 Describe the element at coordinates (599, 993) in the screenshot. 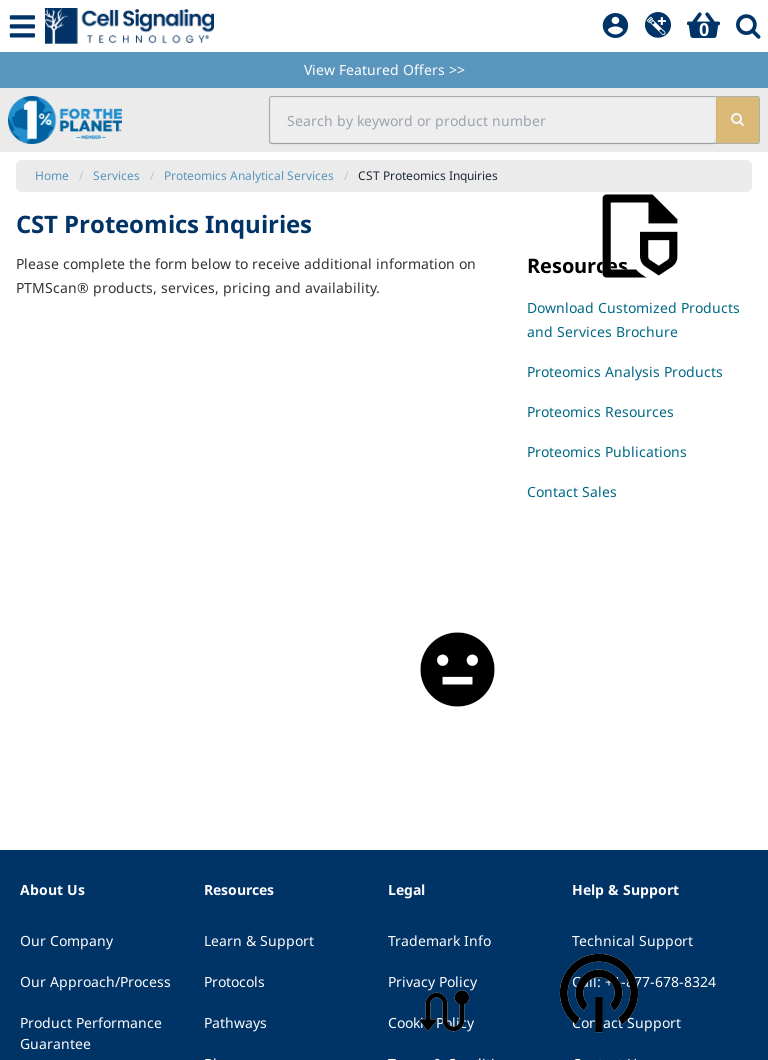

I see `indicates network signal or broadcast strength` at that location.